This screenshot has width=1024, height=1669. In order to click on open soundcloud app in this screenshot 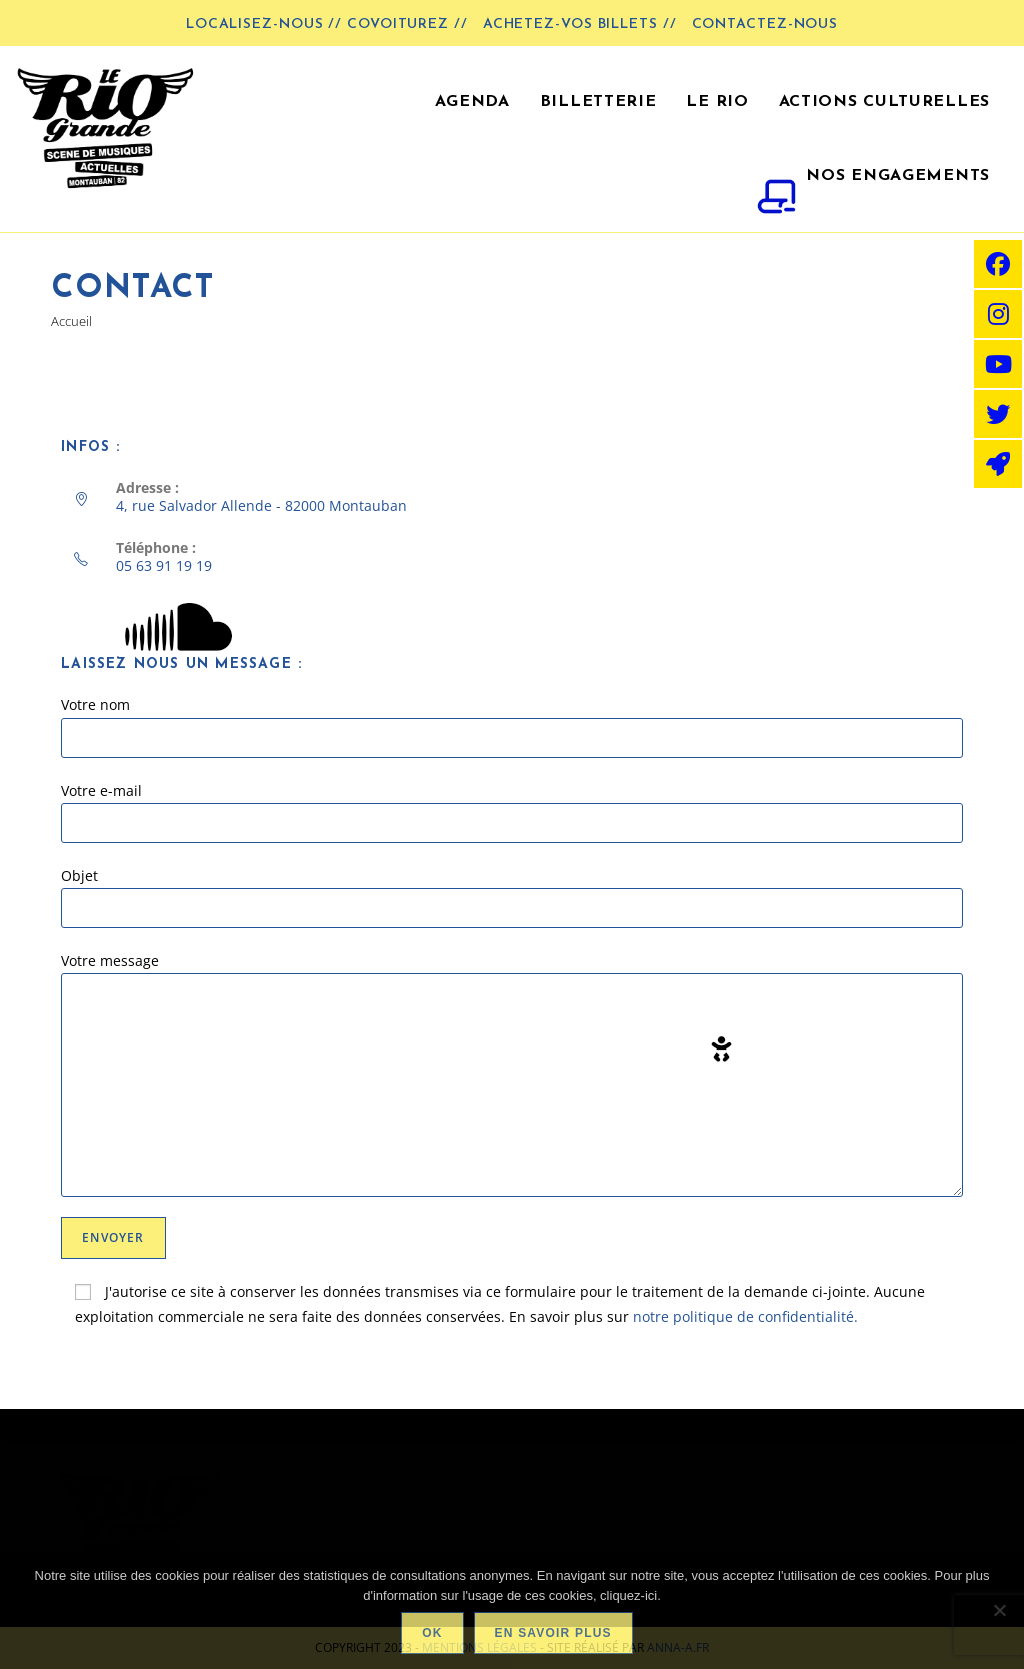, I will do `click(178, 629)`.